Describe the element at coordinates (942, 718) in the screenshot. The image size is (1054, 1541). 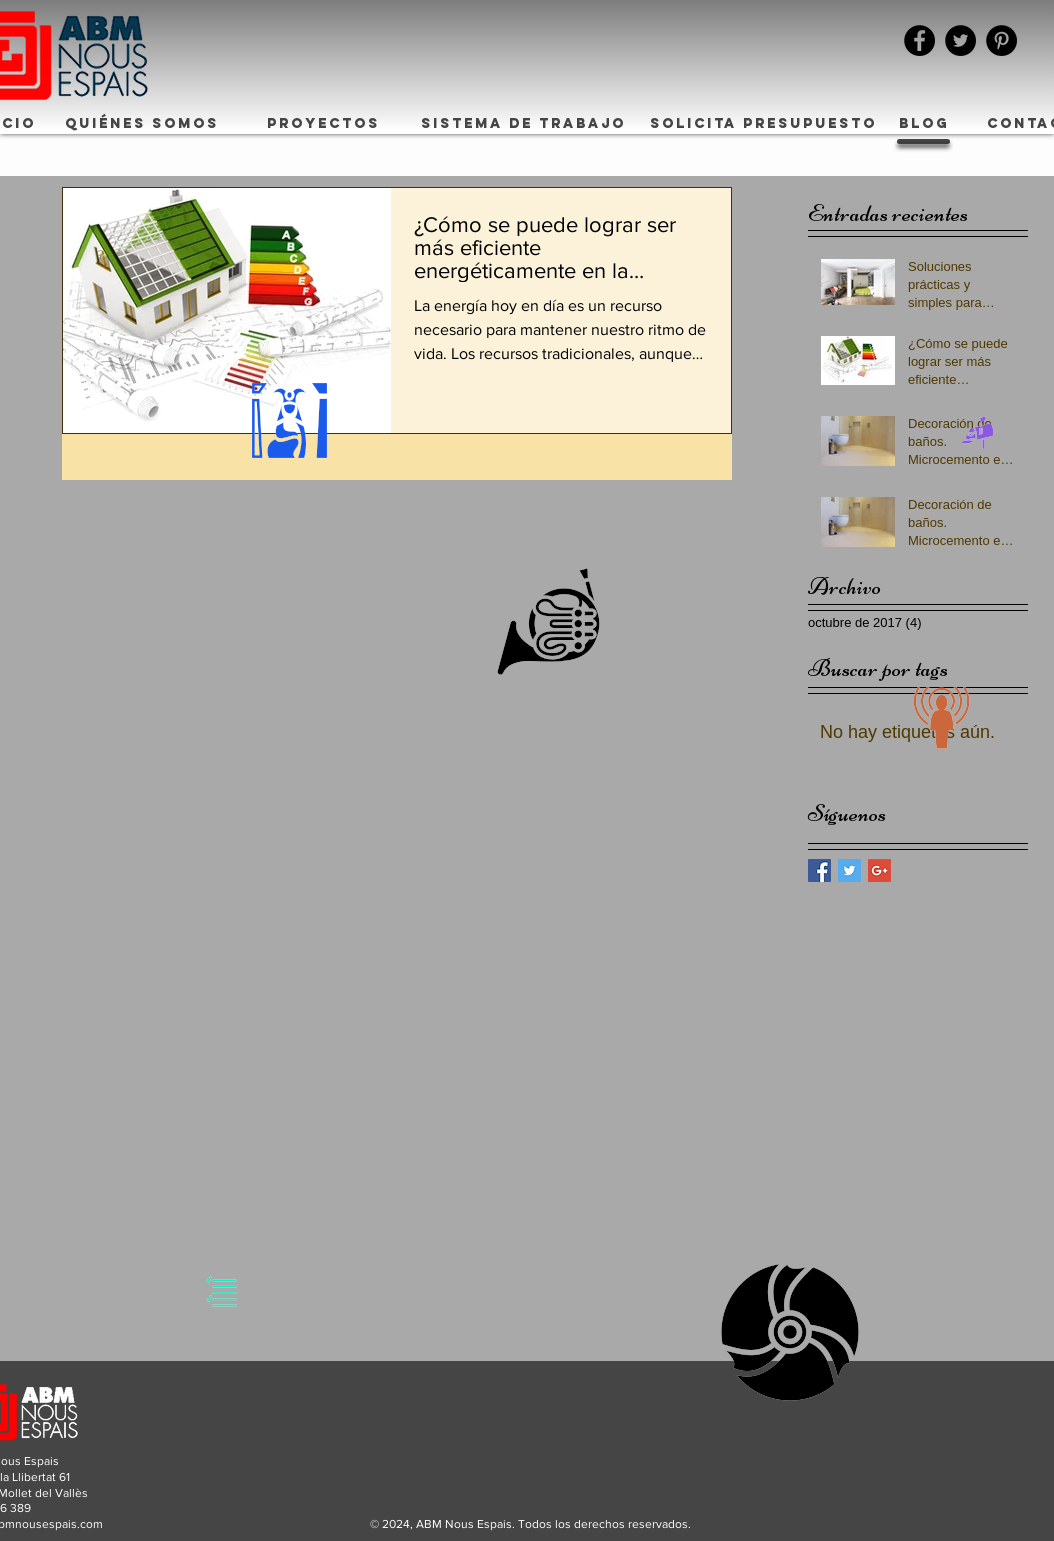
I see `indicates psychic or telepathic abilities active` at that location.